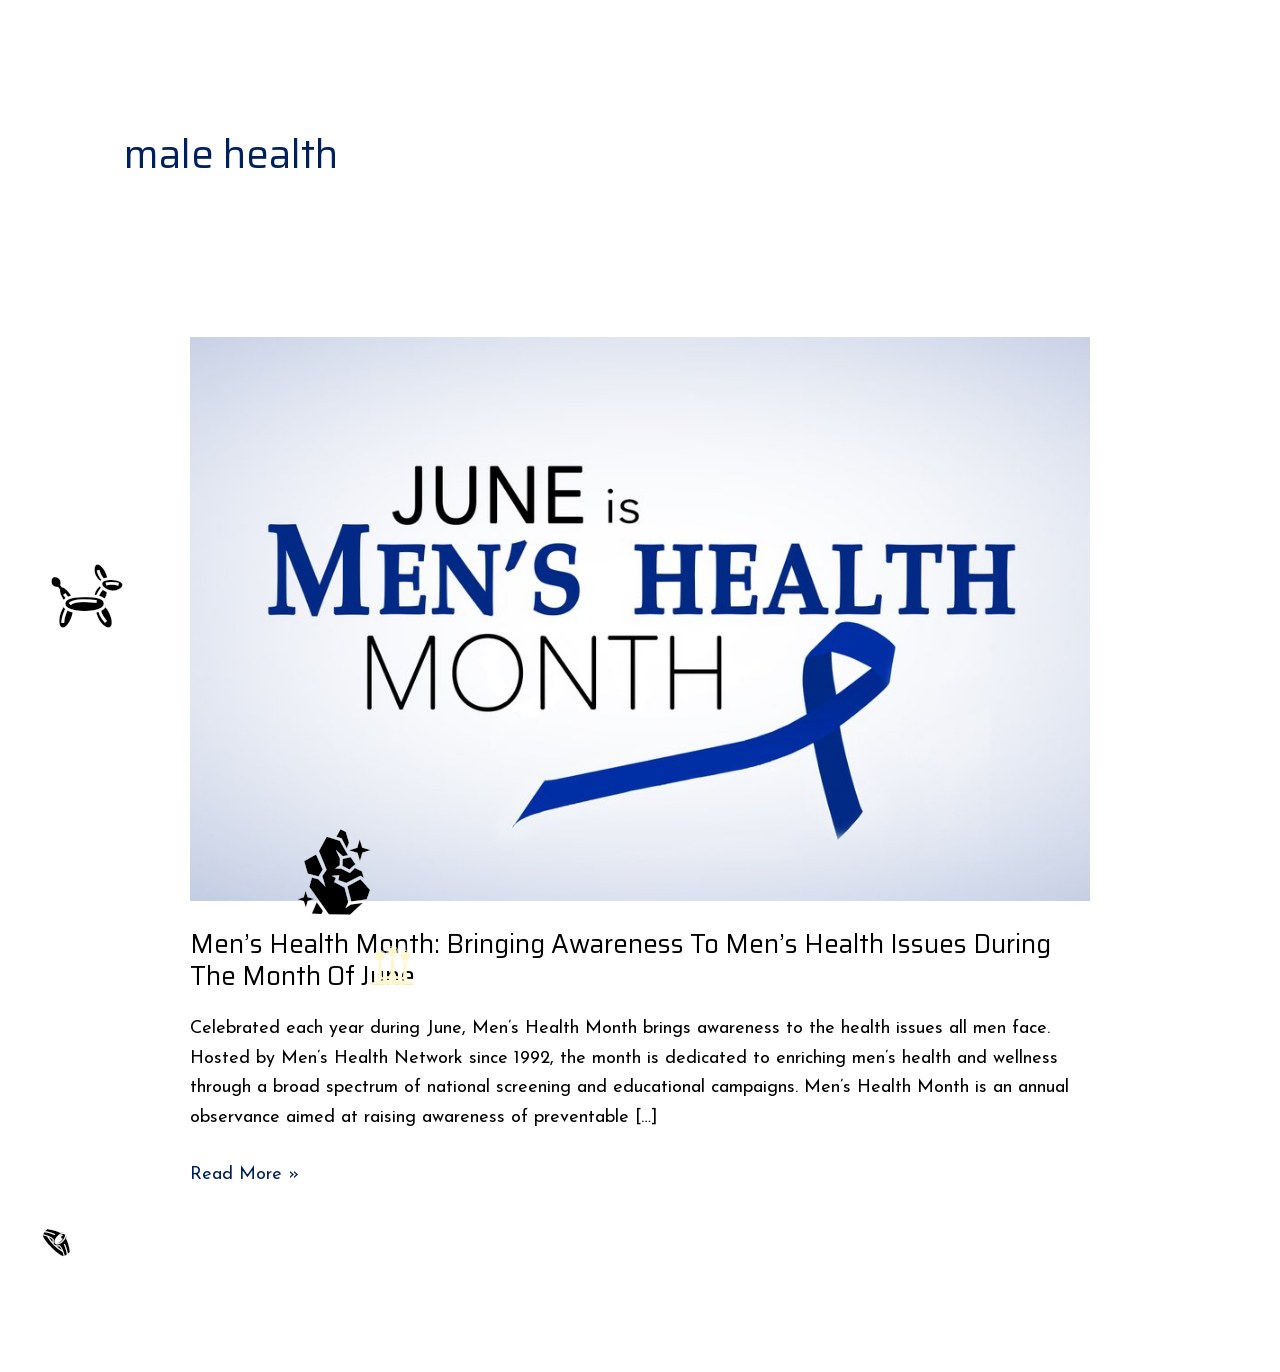 The width and height of the screenshot is (1280, 1372). Describe the element at coordinates (334, 872) in the screenshot. I see `collect ore or mining resources` at that location.